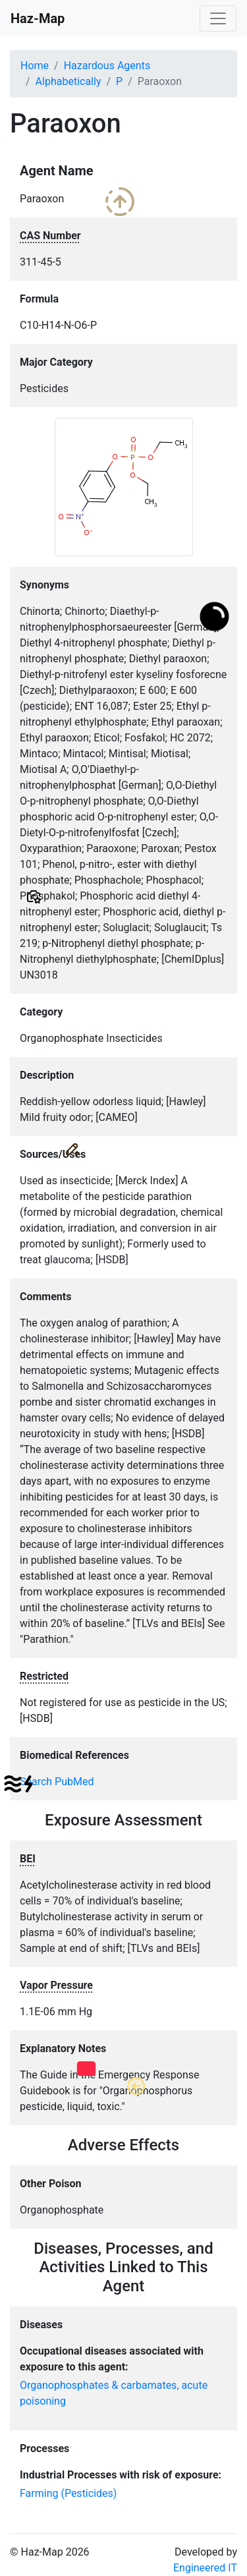  I want to click on upload or publish your edits, so click(72, 1149).